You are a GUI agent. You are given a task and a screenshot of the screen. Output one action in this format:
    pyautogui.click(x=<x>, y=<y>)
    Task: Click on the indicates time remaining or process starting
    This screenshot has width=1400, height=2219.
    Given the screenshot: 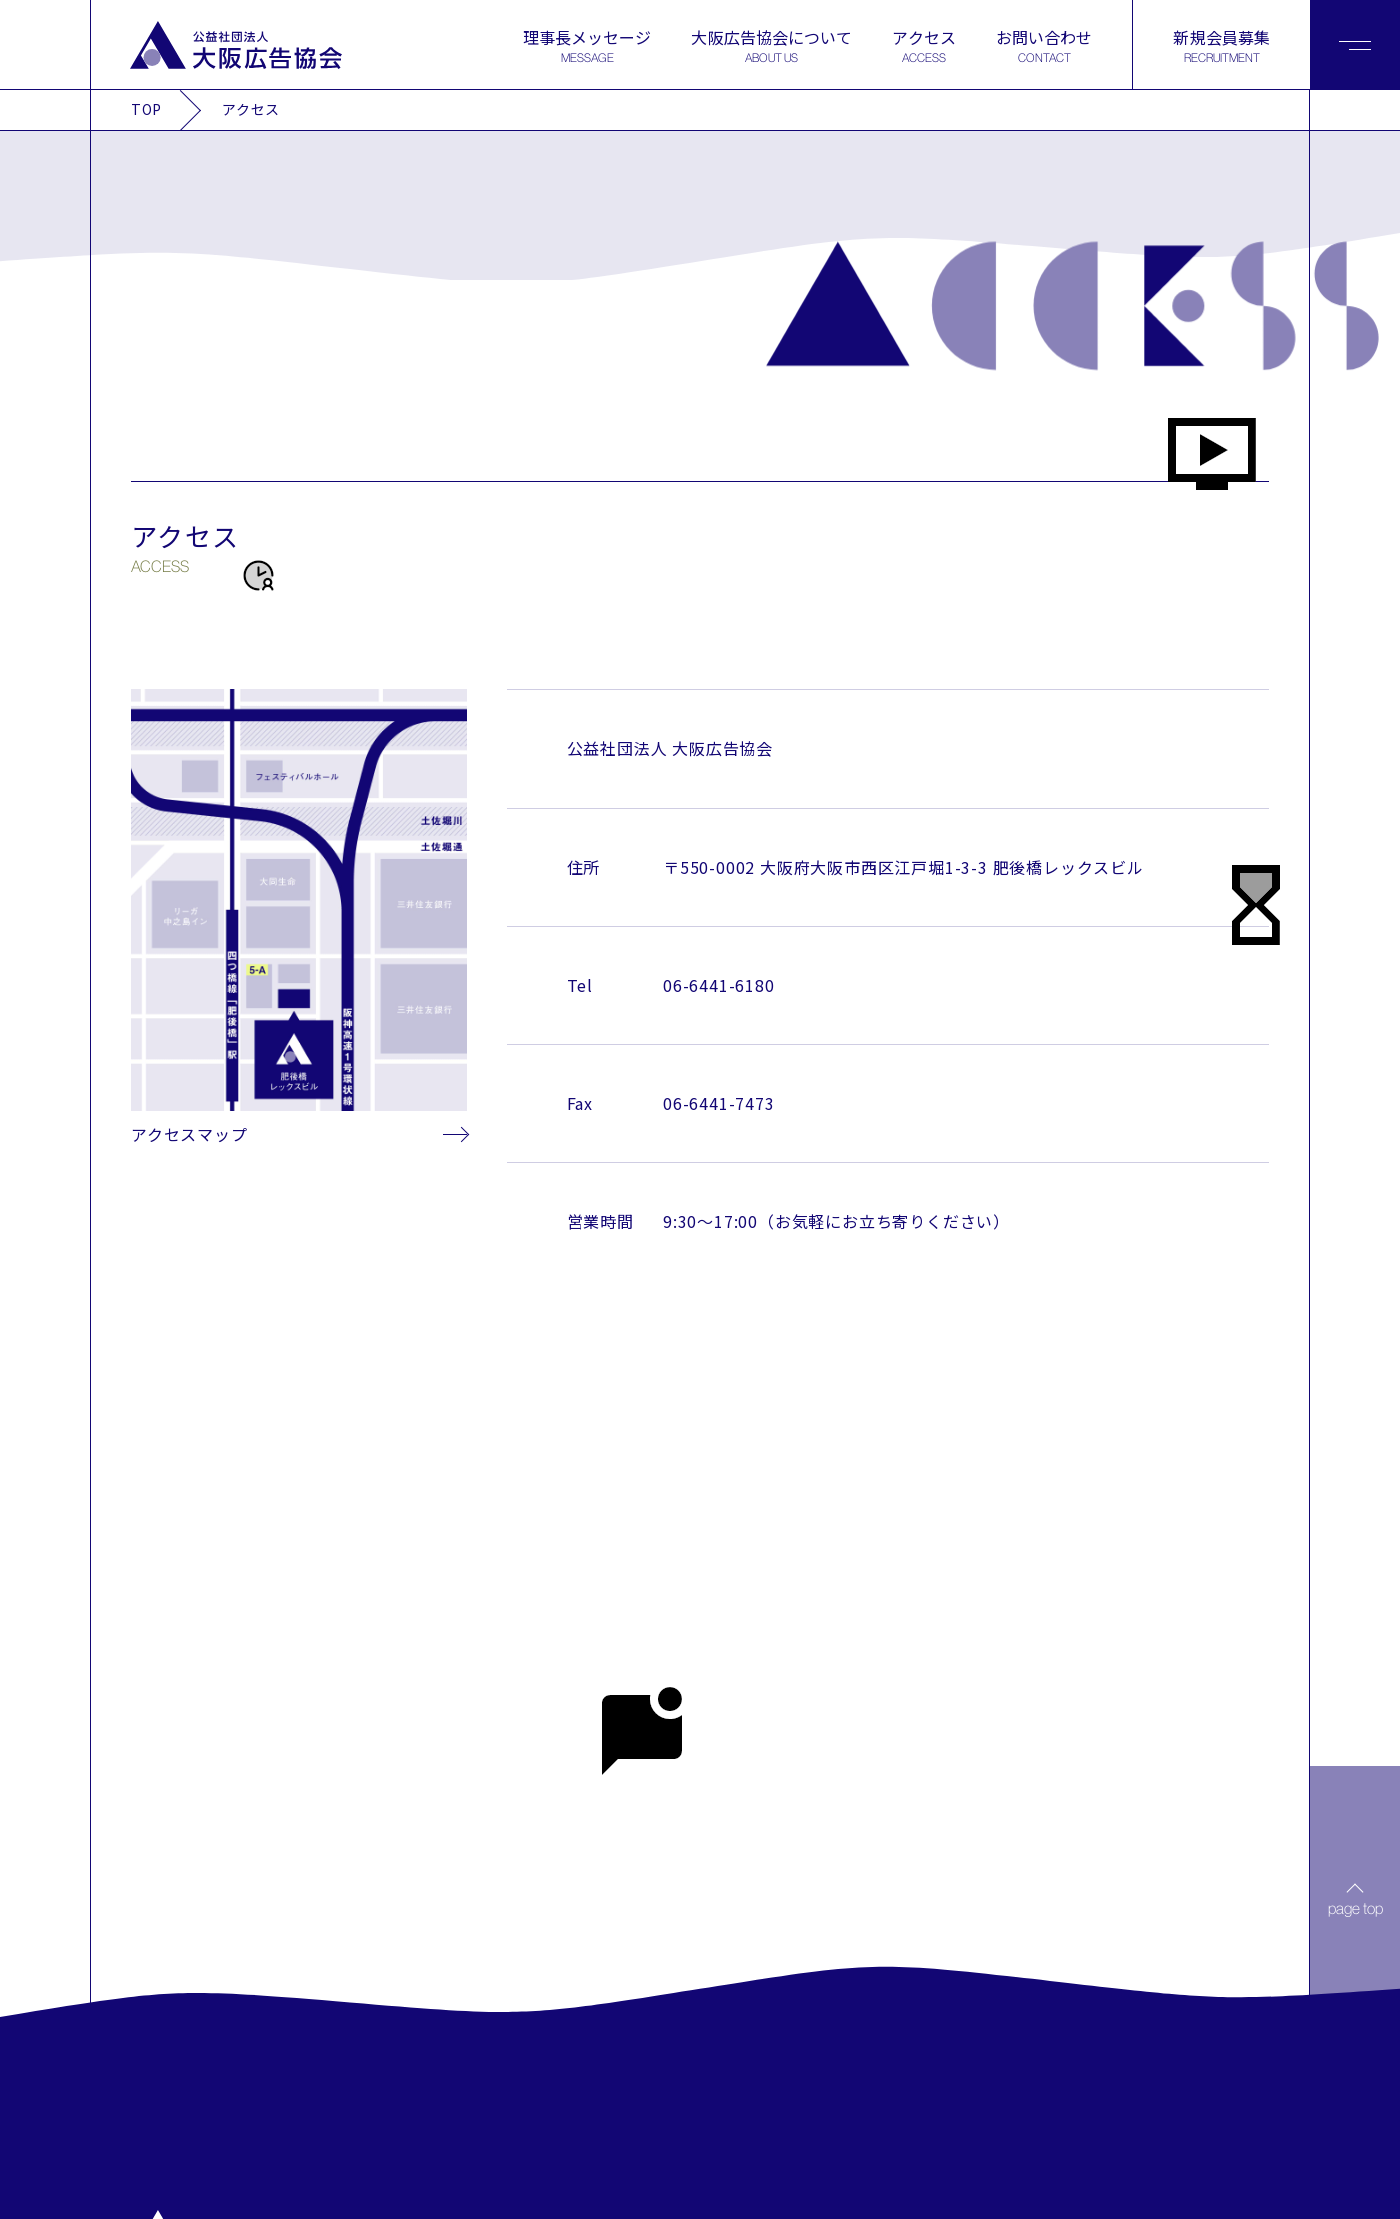 What is the action you would take?
    pyautogui.click(x=1256, y=905)
    